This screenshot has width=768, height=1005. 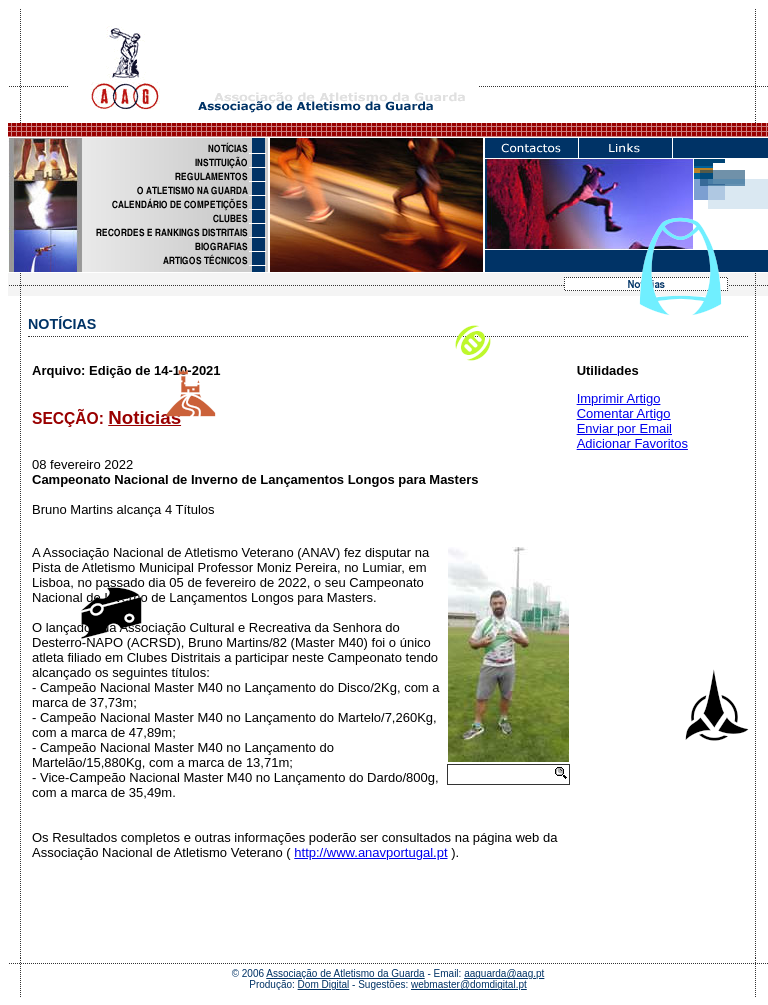 What do you see at coordinates (191, 392) in the screenshot?
I see `view castle or fortress location on map` at bounding box center [191, 392].